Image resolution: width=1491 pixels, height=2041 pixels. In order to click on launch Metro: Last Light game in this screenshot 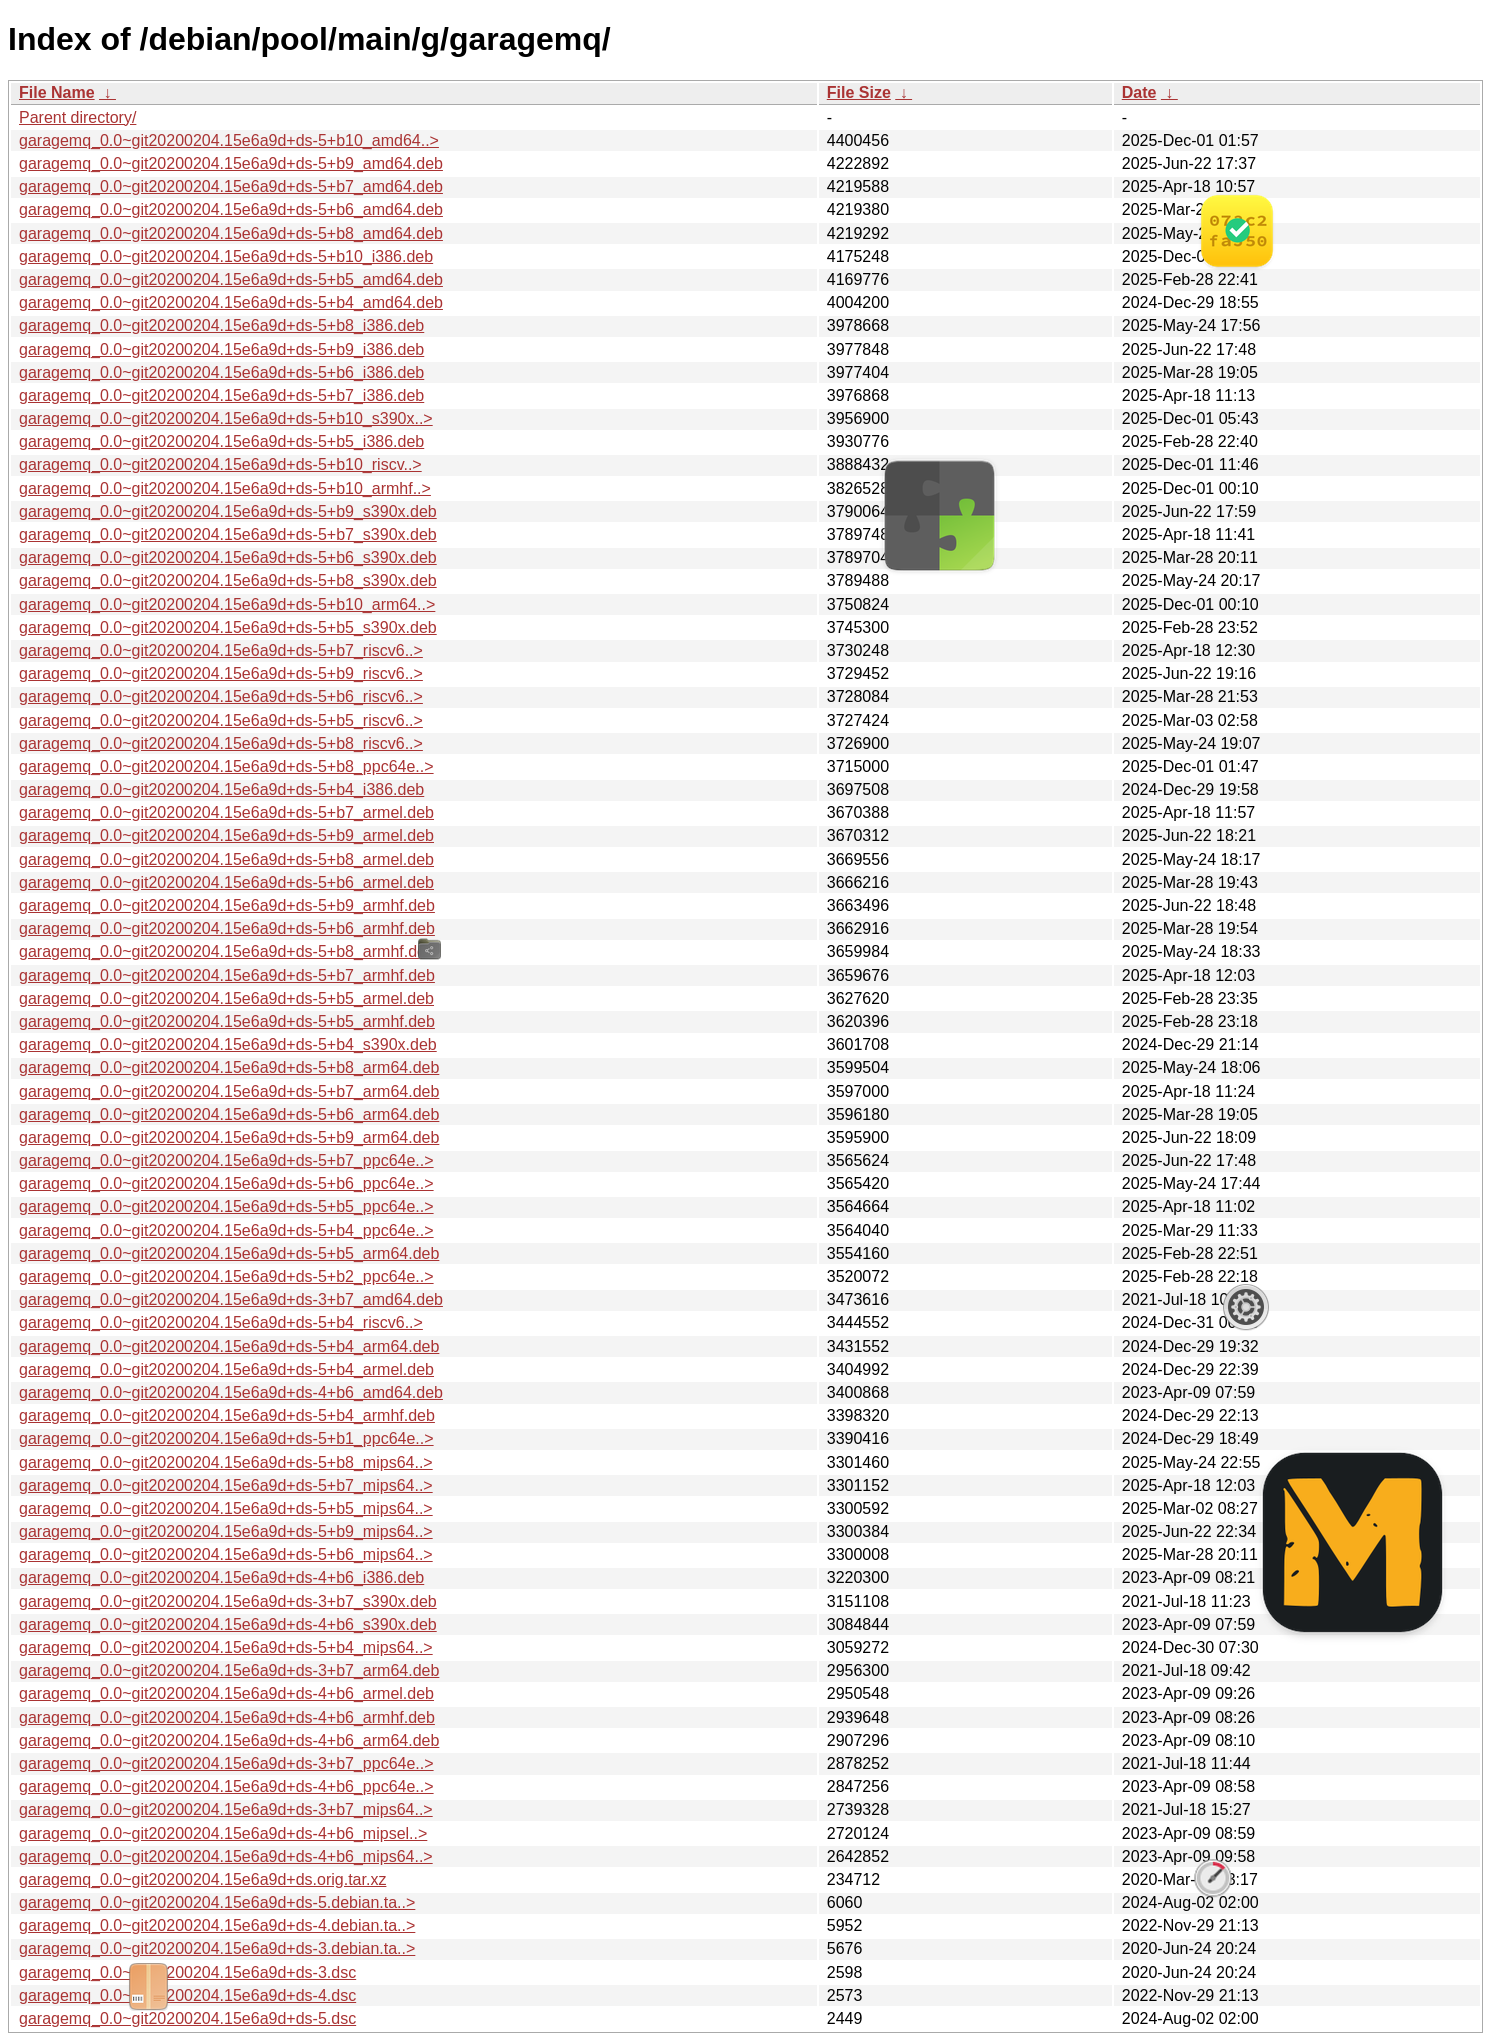, I will do `click(1352, 1542)`.